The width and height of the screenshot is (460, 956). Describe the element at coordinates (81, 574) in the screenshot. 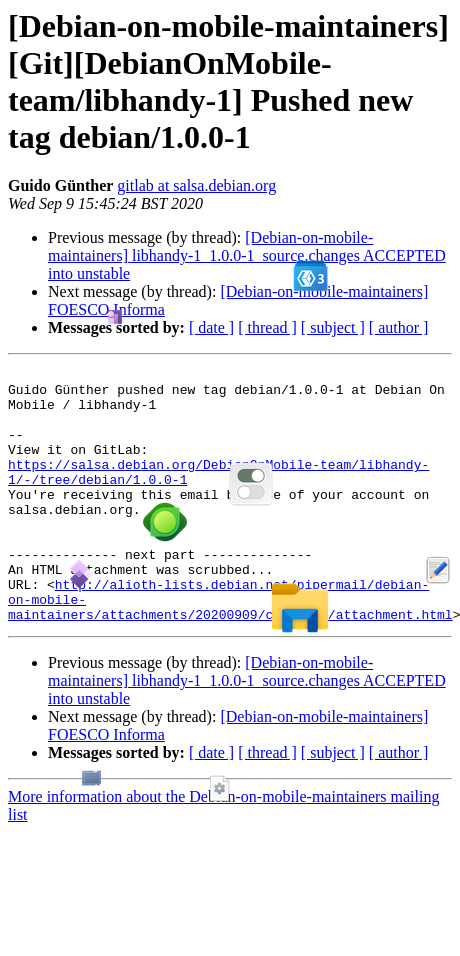

I see `open microsoft power apps operations` at that location.